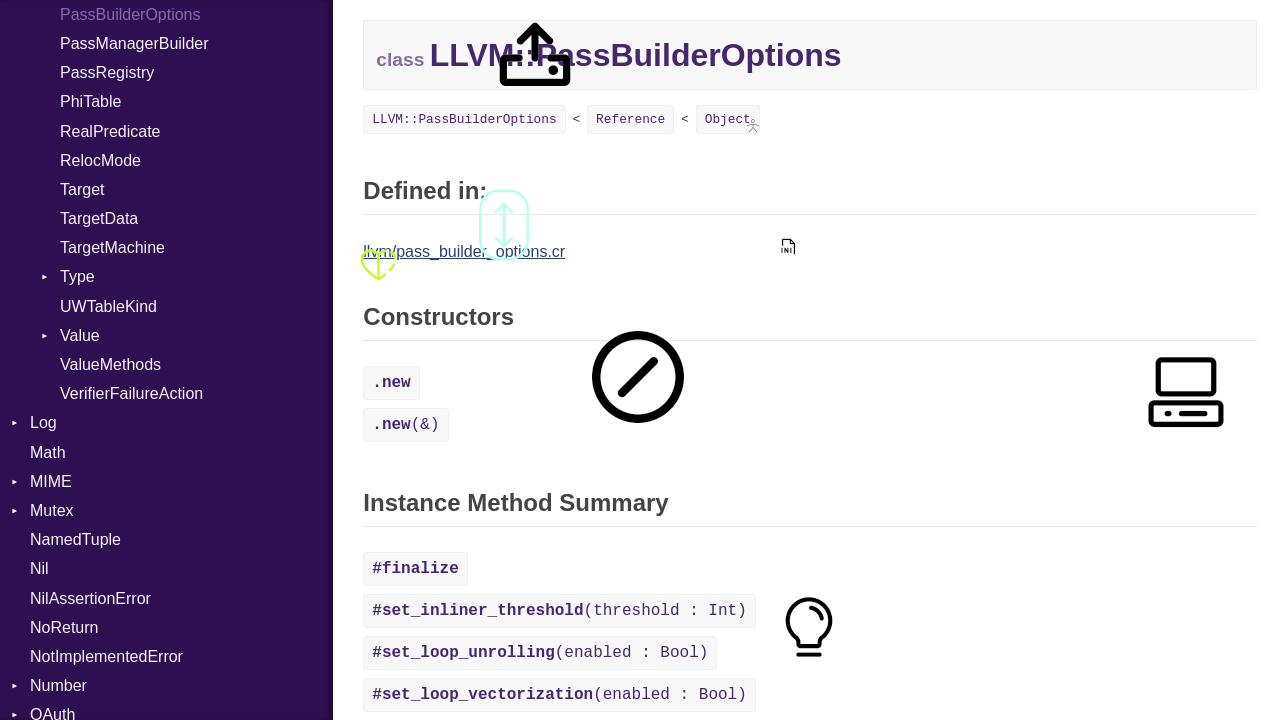 The width and height of the screenshot is (1287, 720). Describe the element at coordinates (1186, 393) in the screenshot. I see `open github codespaces` at that location.